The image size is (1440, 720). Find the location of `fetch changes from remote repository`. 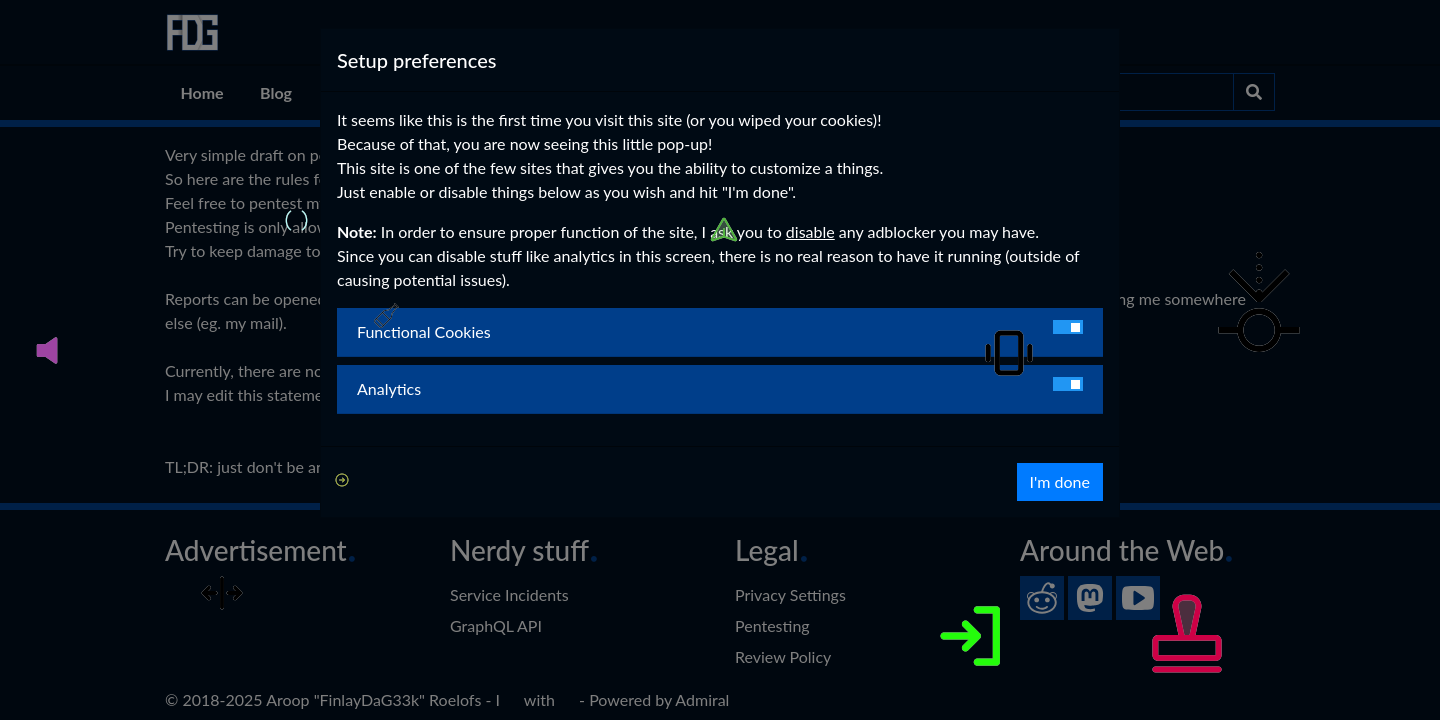

fetch changes from remote repository is located at coordinates (1256, 302).